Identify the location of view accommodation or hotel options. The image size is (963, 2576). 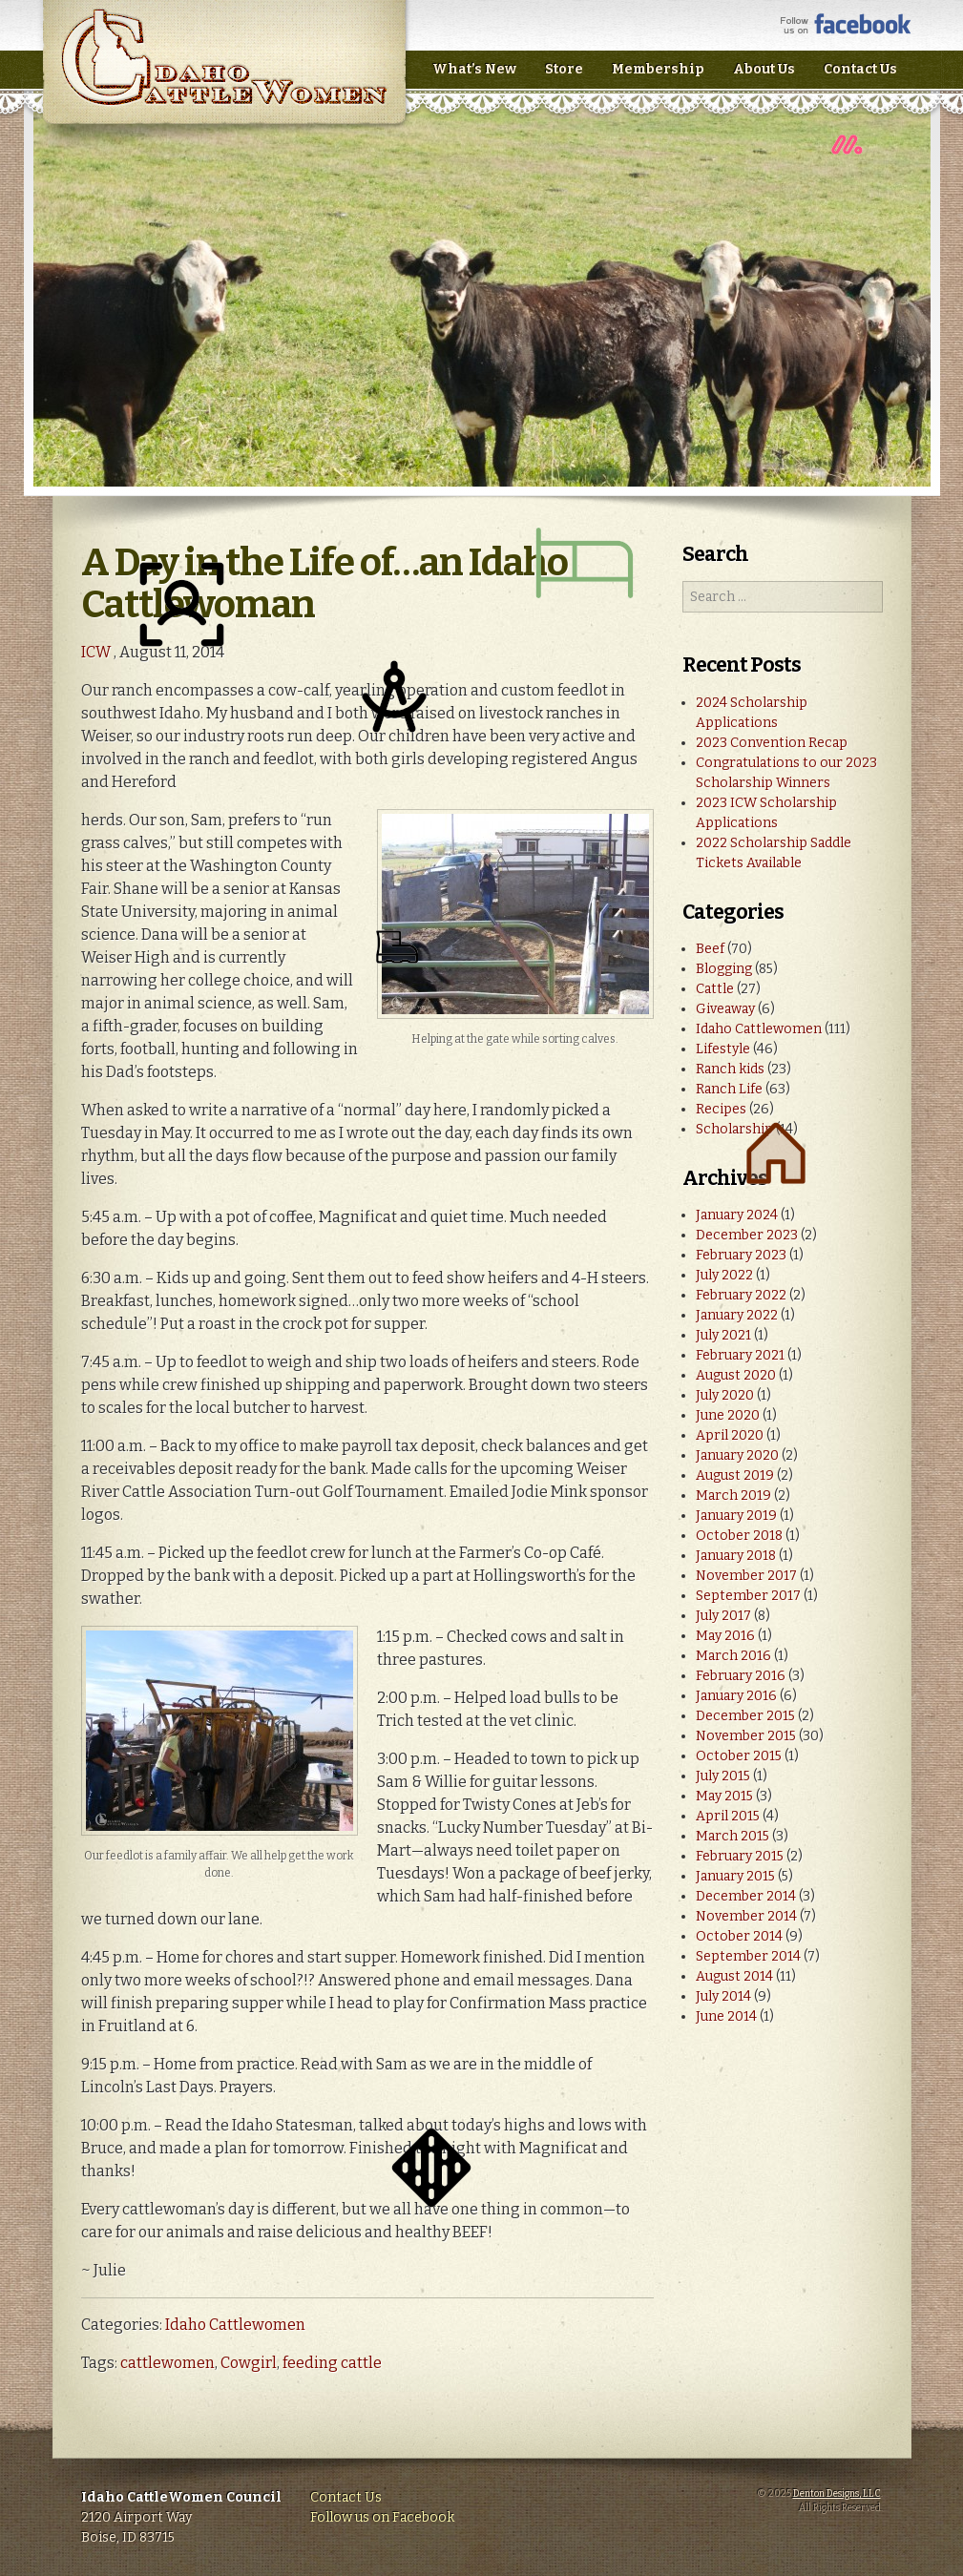
(581, 563).